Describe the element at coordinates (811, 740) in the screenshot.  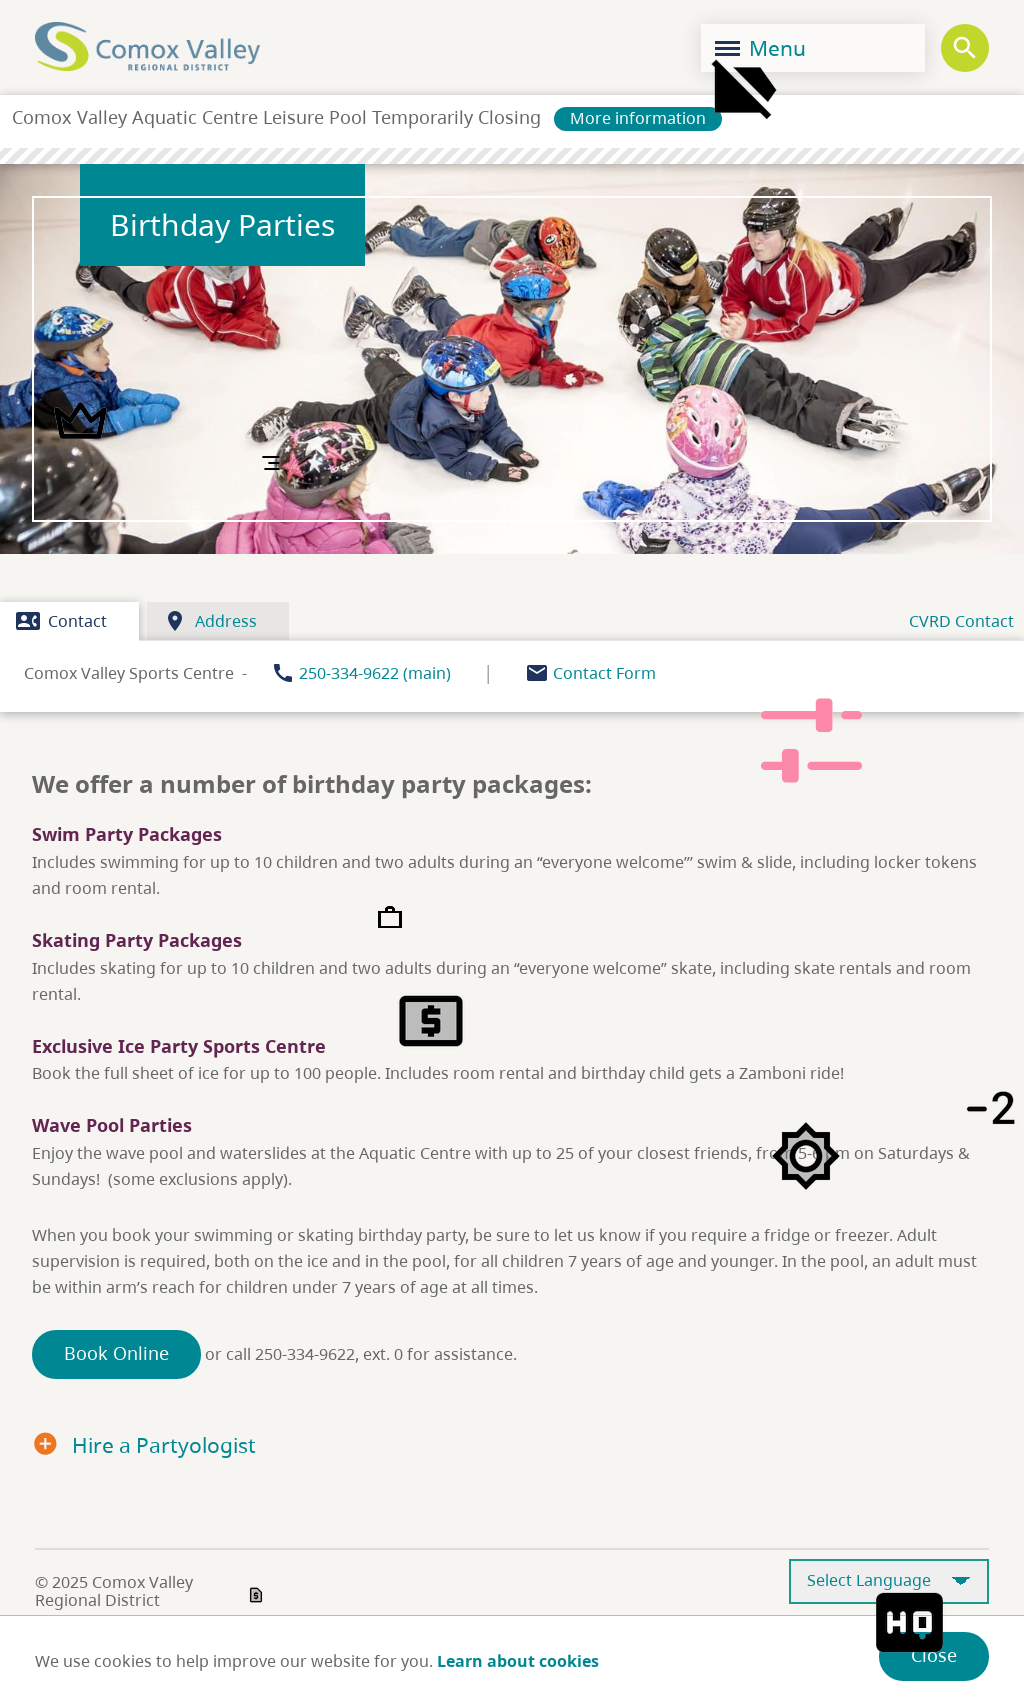
I see `adjust settings or preferences` at that location.